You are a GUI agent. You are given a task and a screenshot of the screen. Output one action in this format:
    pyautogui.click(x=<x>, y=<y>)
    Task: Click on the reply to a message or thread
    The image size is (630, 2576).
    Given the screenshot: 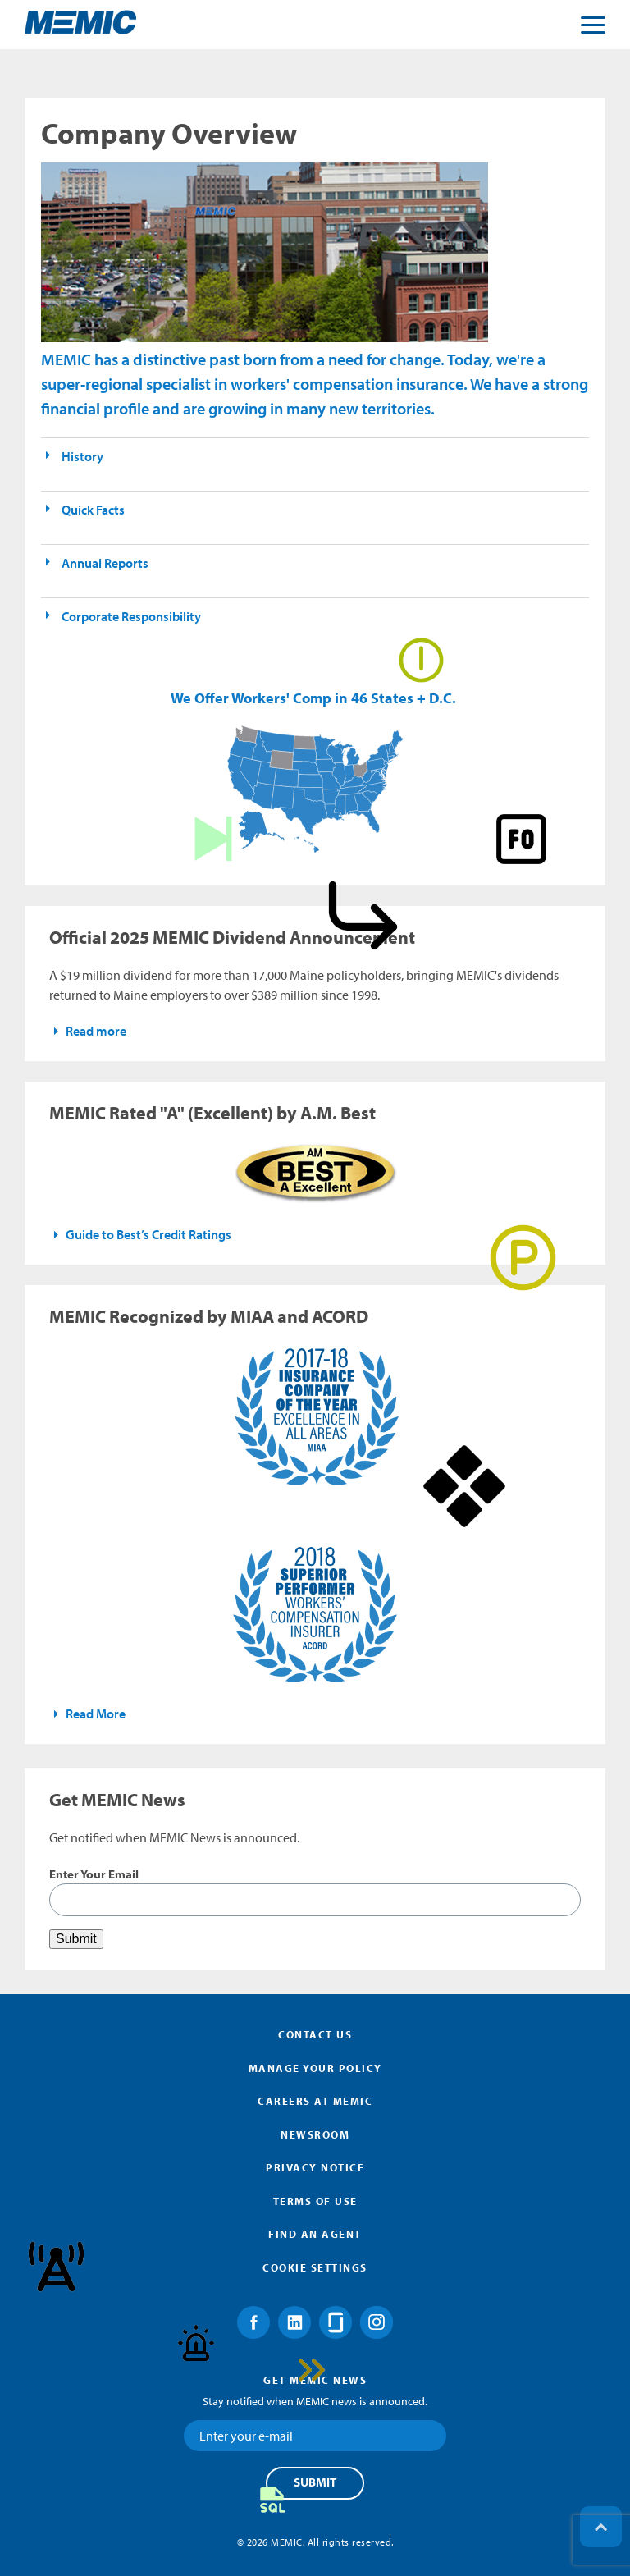 What is the action you would take?
    pyautogui.click(x=363, y=915)
    